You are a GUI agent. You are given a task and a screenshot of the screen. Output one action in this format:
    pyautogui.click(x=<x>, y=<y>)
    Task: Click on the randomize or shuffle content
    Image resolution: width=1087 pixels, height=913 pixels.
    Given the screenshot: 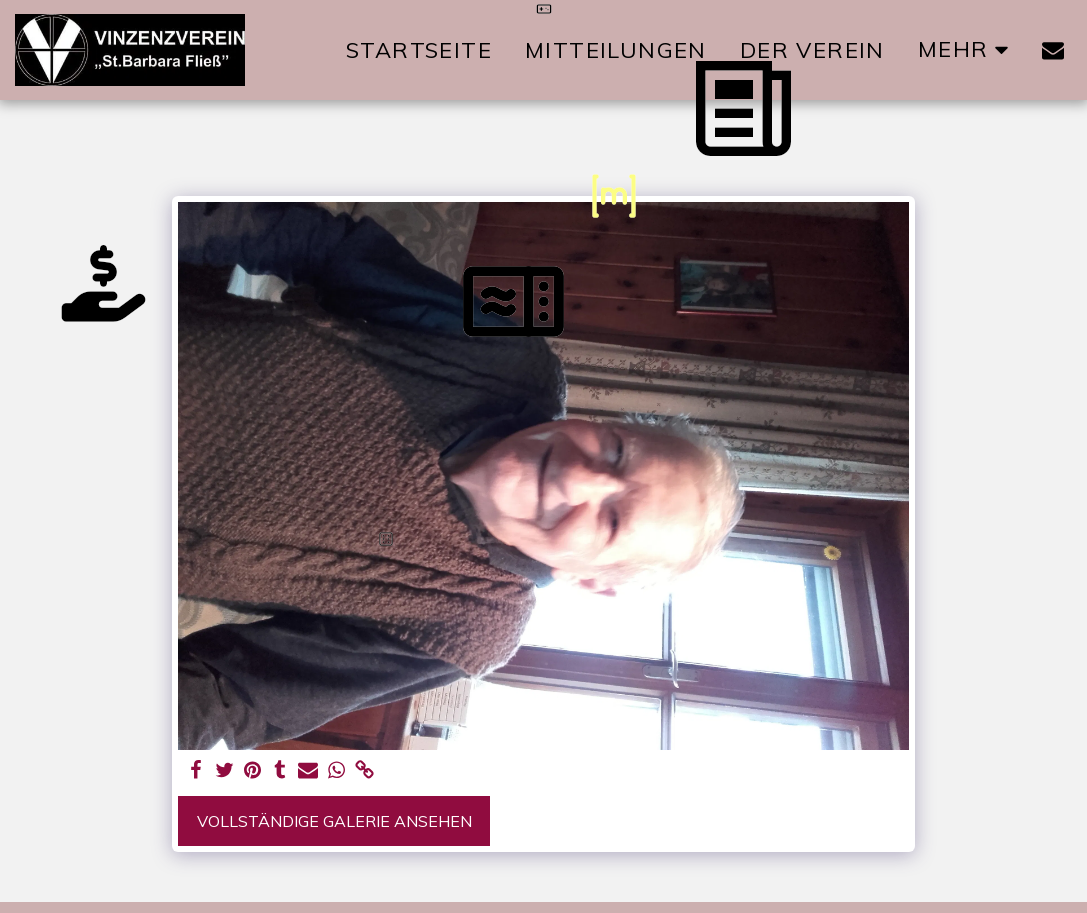 What is the action you would take?
    pyautogui.click(x=386, y=539)
    